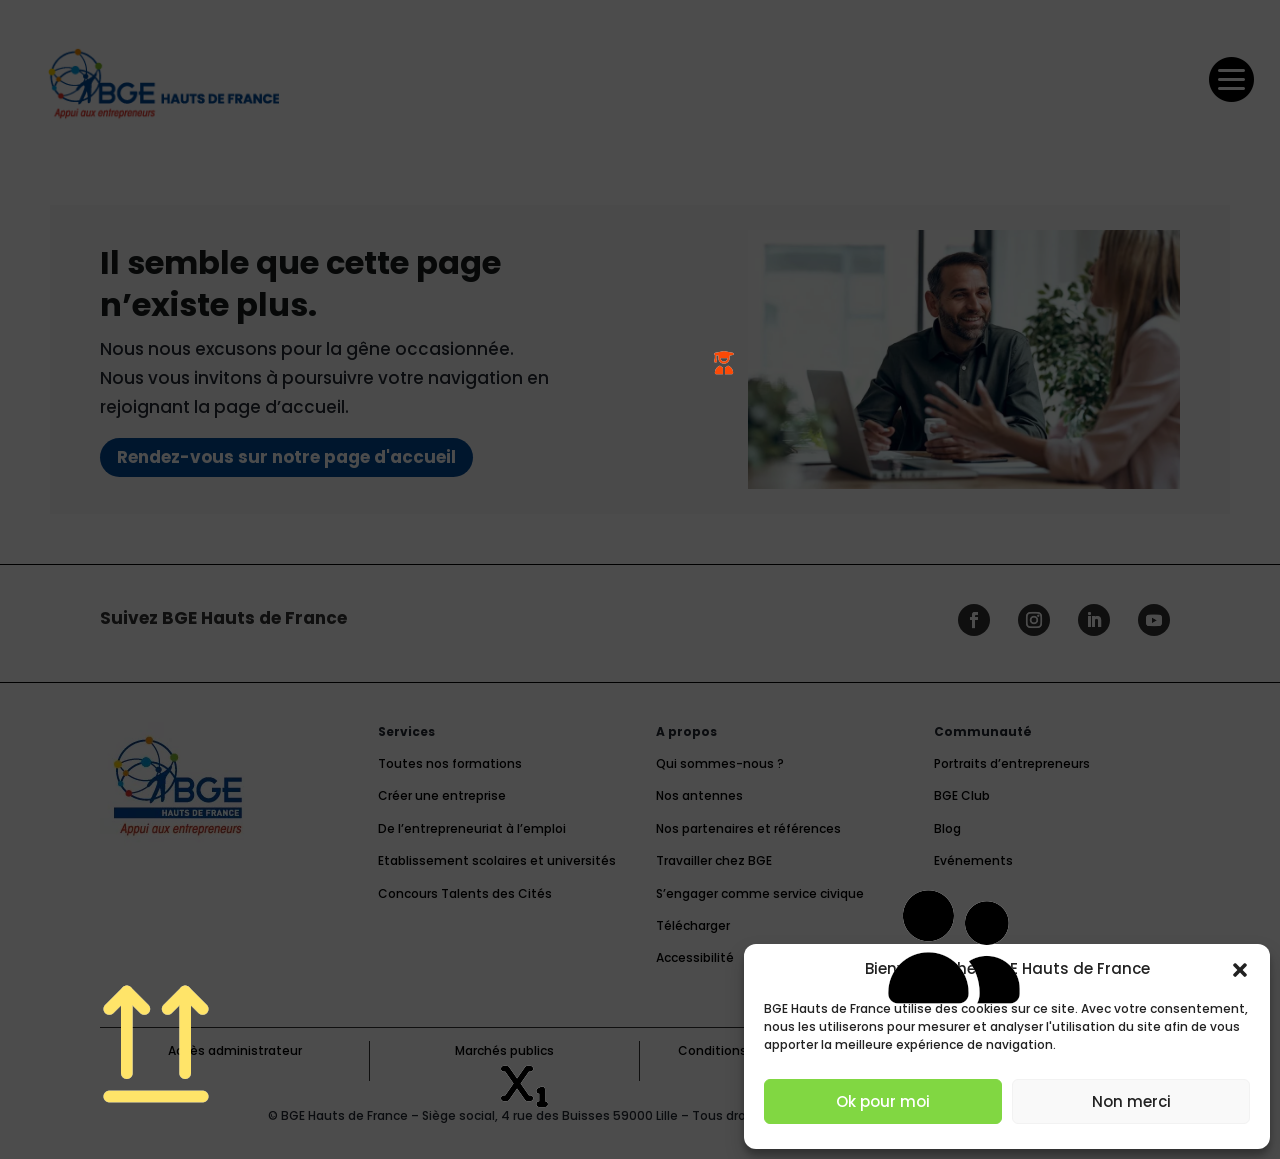  I want to click on view your friends list, so click(954, 945).